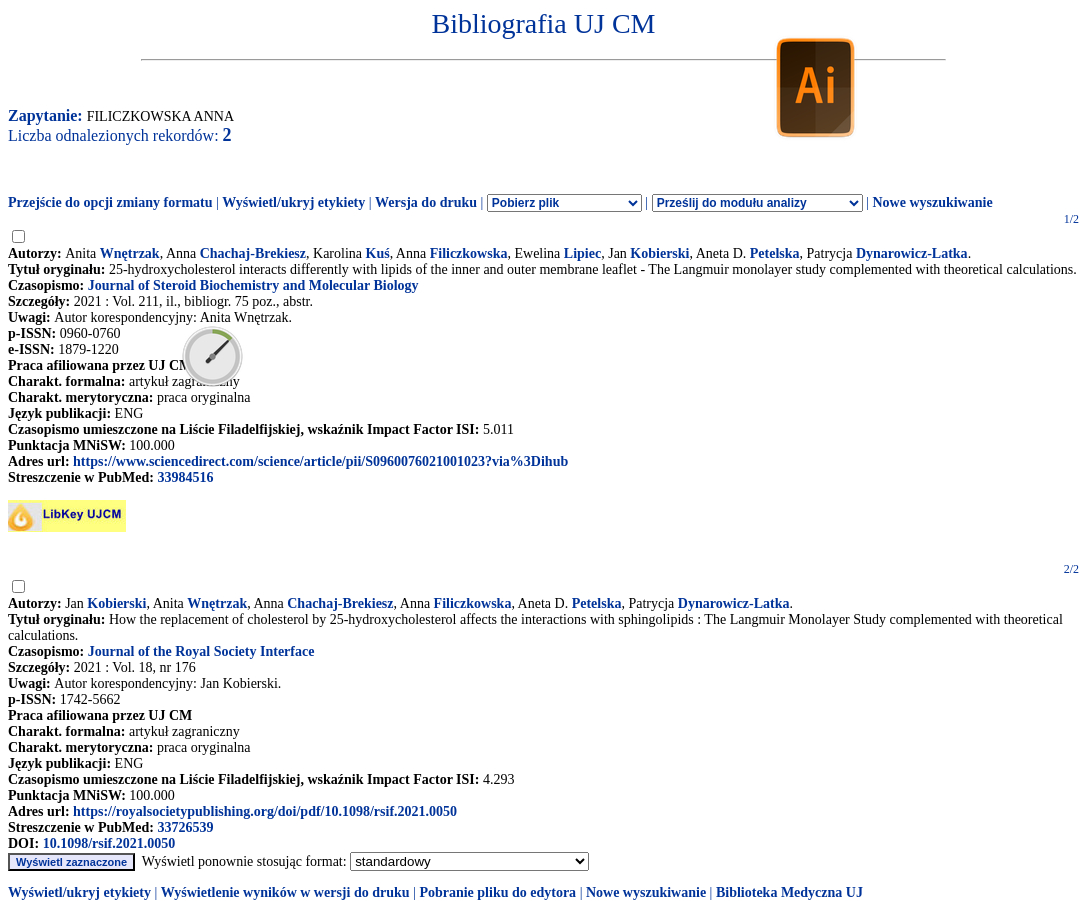  I want to click on open sysprof system profiler application, so click(212, 356).